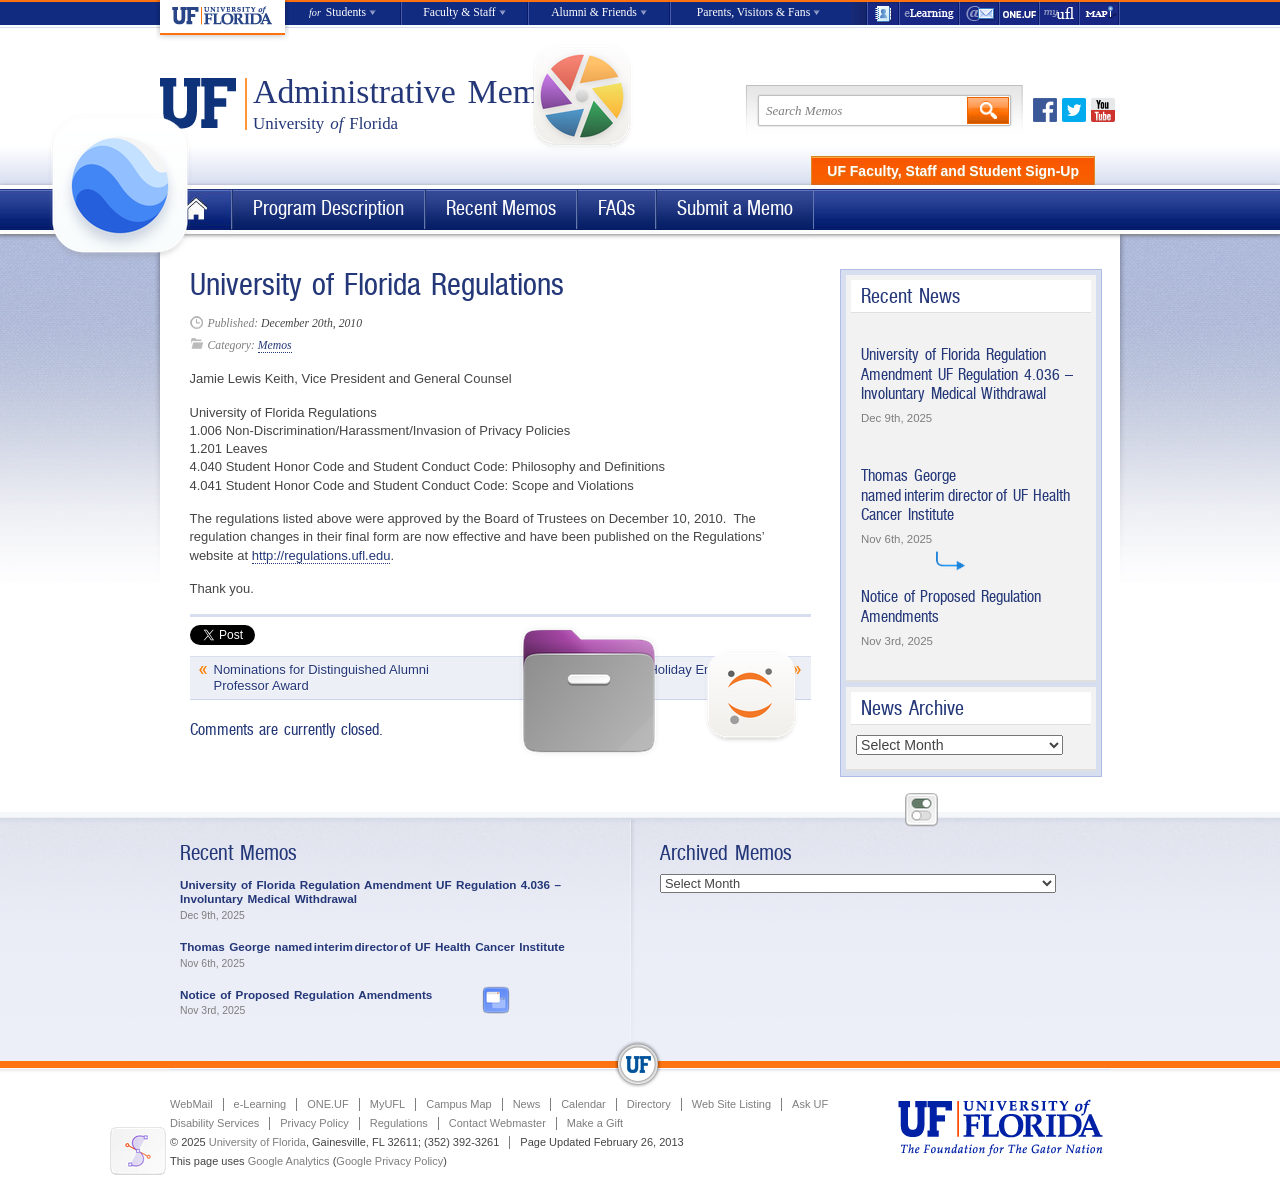  Describe the element at coordinates (138, 1149) in the screenshot. I see `an SVG vector image file` at that location.